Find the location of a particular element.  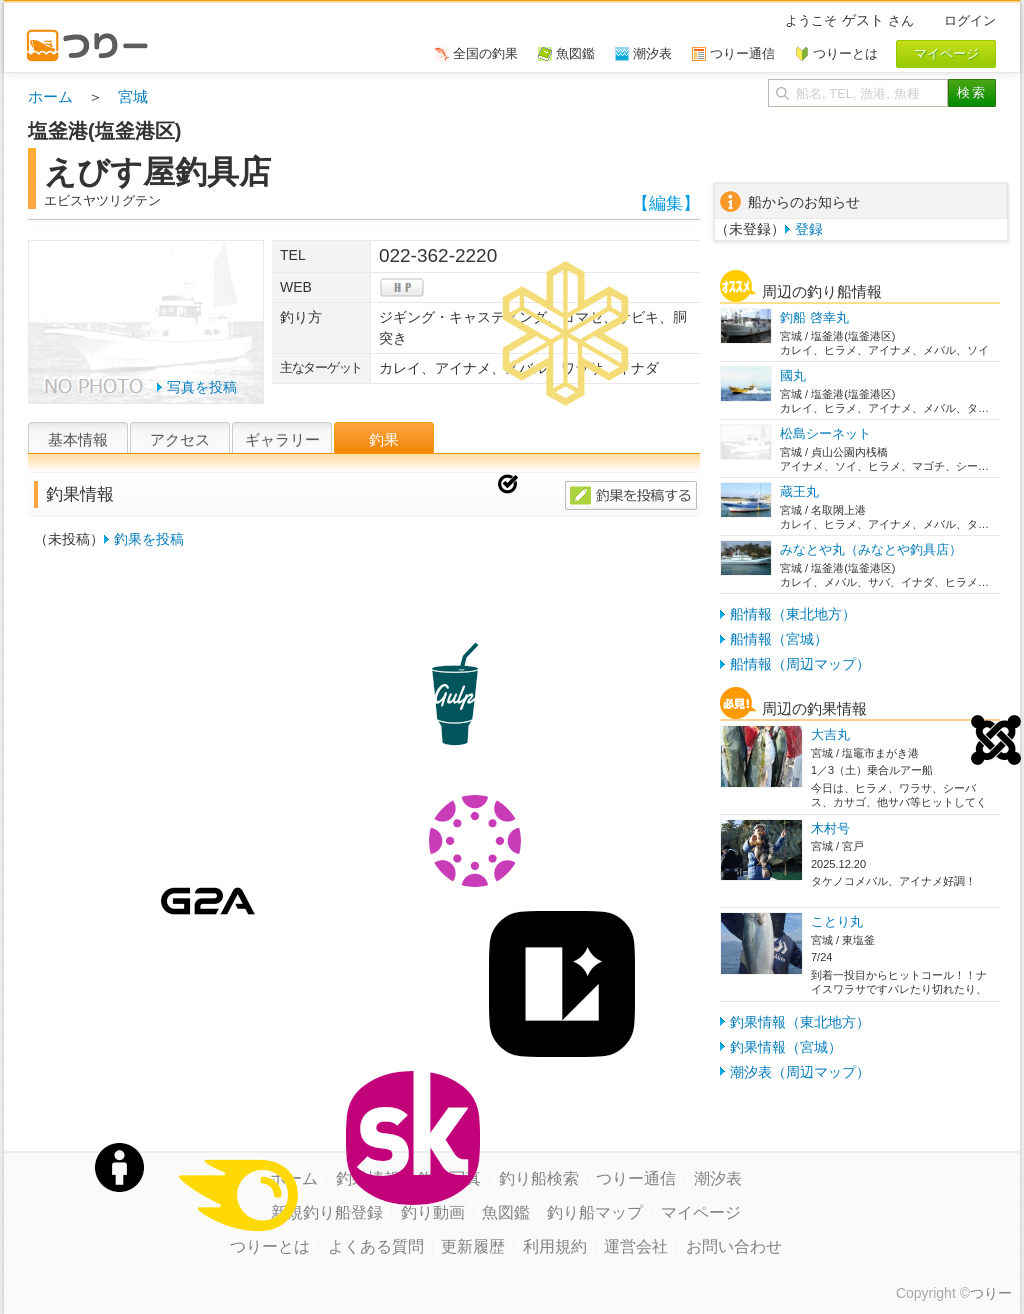

matternet company logo is located at coordinates (565, 333).